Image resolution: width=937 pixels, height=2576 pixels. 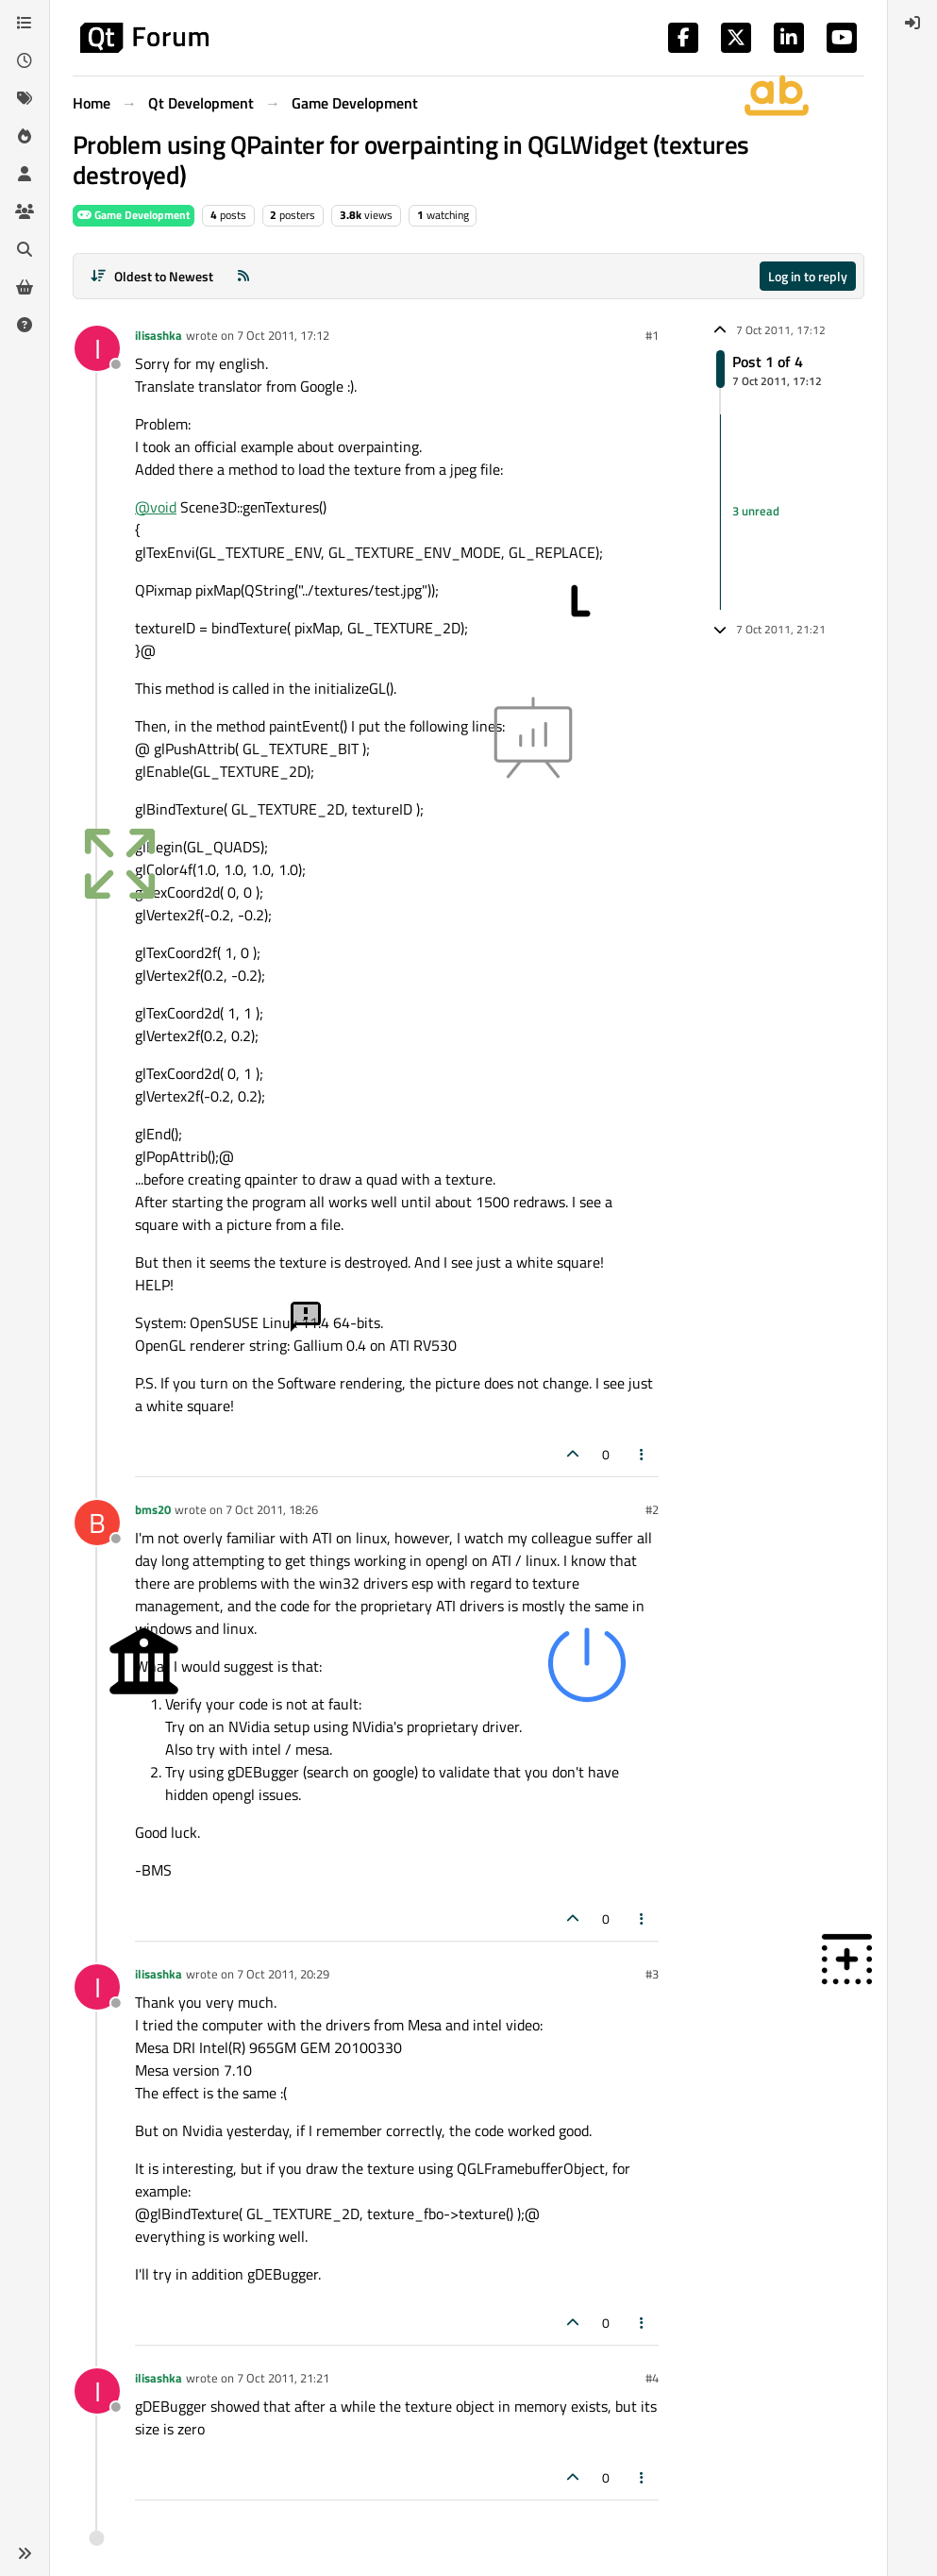 What do you see at coordinates (306, 1317) in the screenshot?
I see `submit feedback or report an issue` at bounding box center [306, 1317].